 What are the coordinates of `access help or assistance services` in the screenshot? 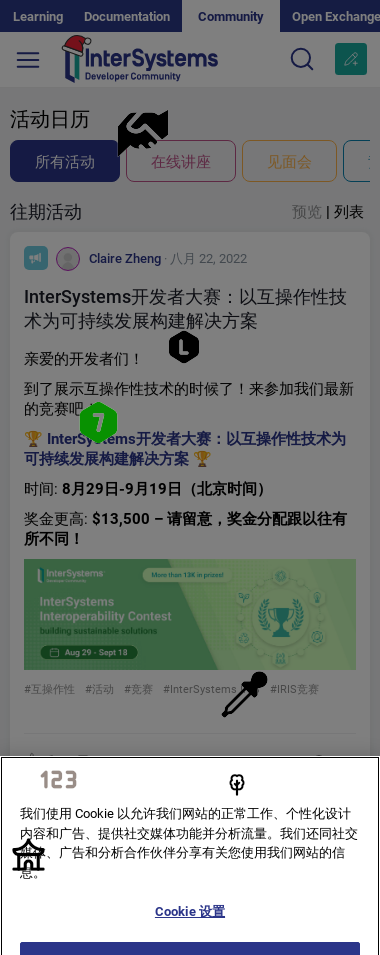 It's located at (143, 132).